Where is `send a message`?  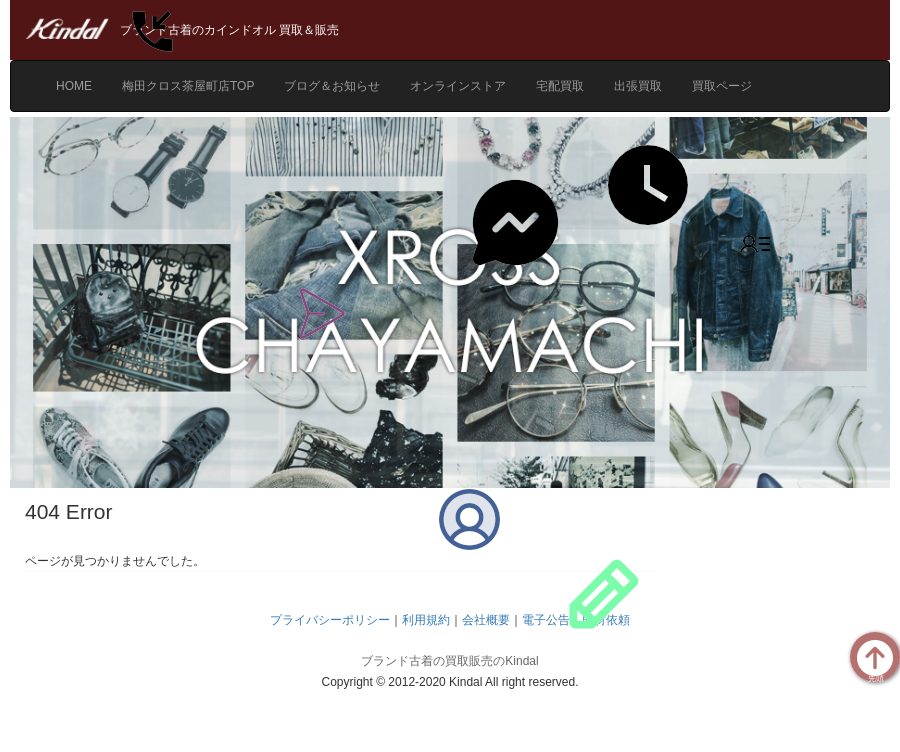
send a message is located at coordinates (319, 313).